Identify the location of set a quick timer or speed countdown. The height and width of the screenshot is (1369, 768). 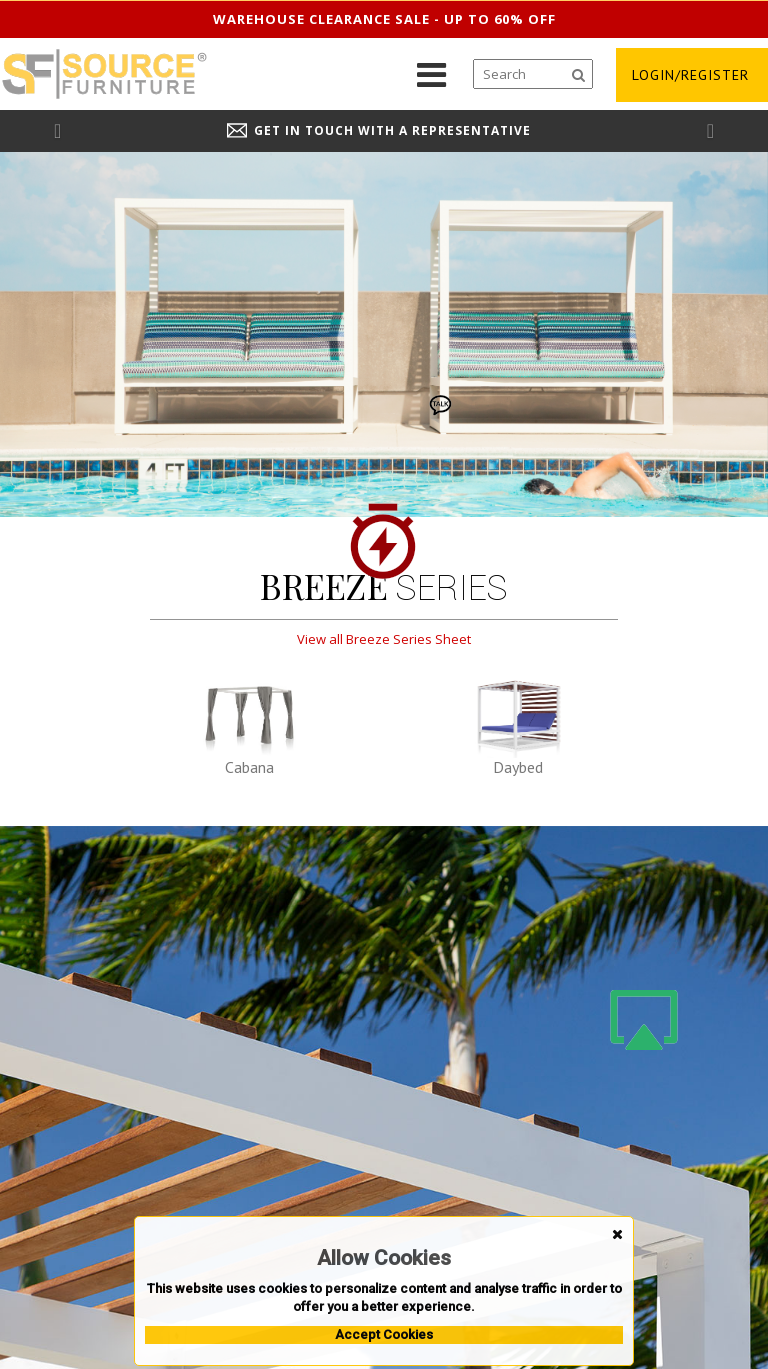
(383, 543).